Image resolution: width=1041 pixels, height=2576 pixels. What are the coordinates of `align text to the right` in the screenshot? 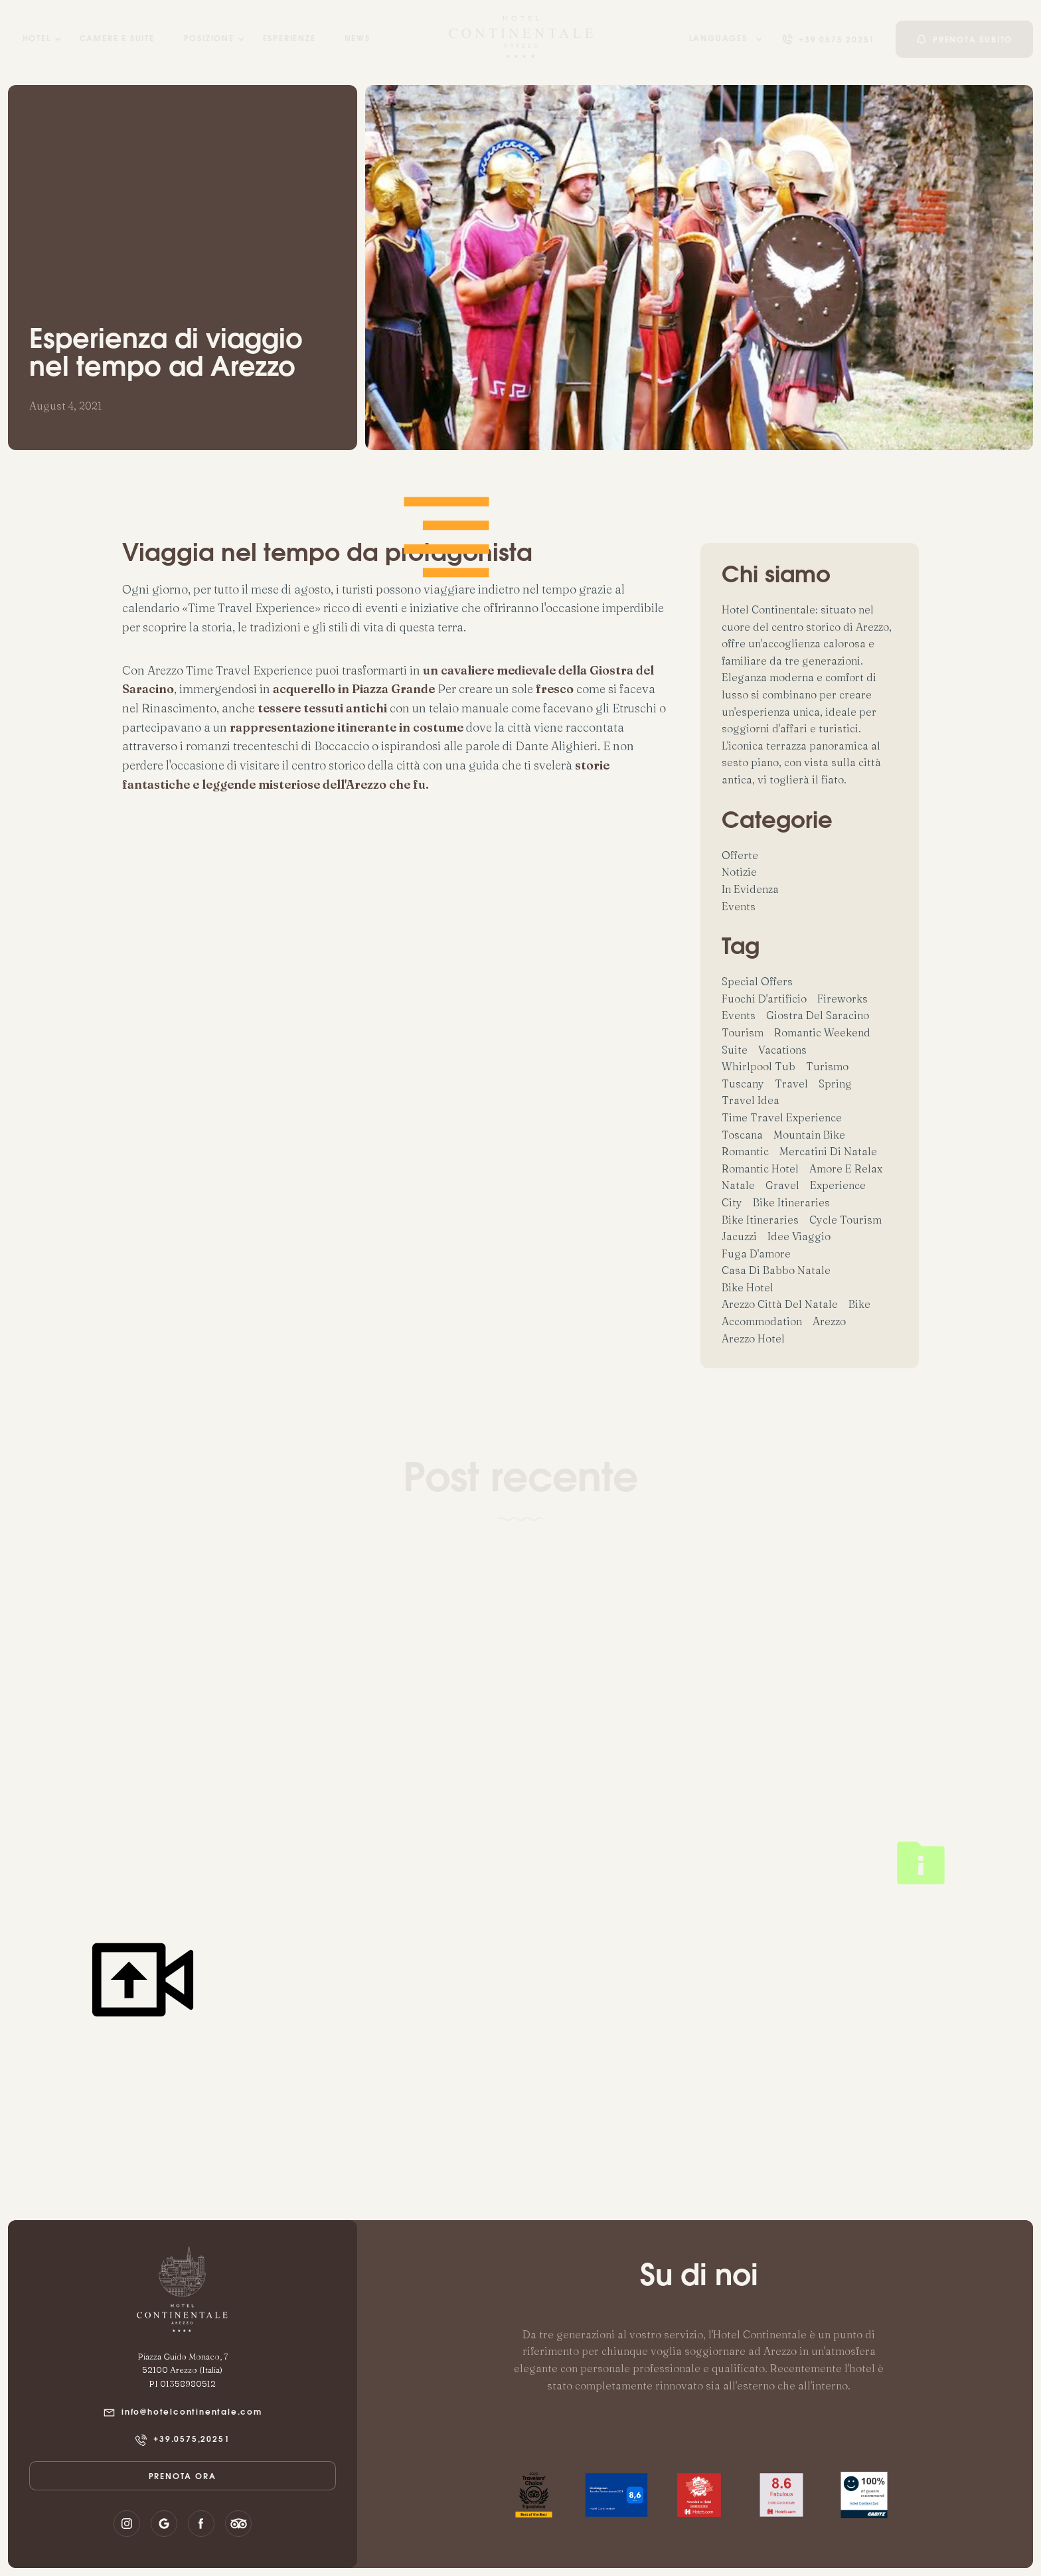 It's located at (446, 534).